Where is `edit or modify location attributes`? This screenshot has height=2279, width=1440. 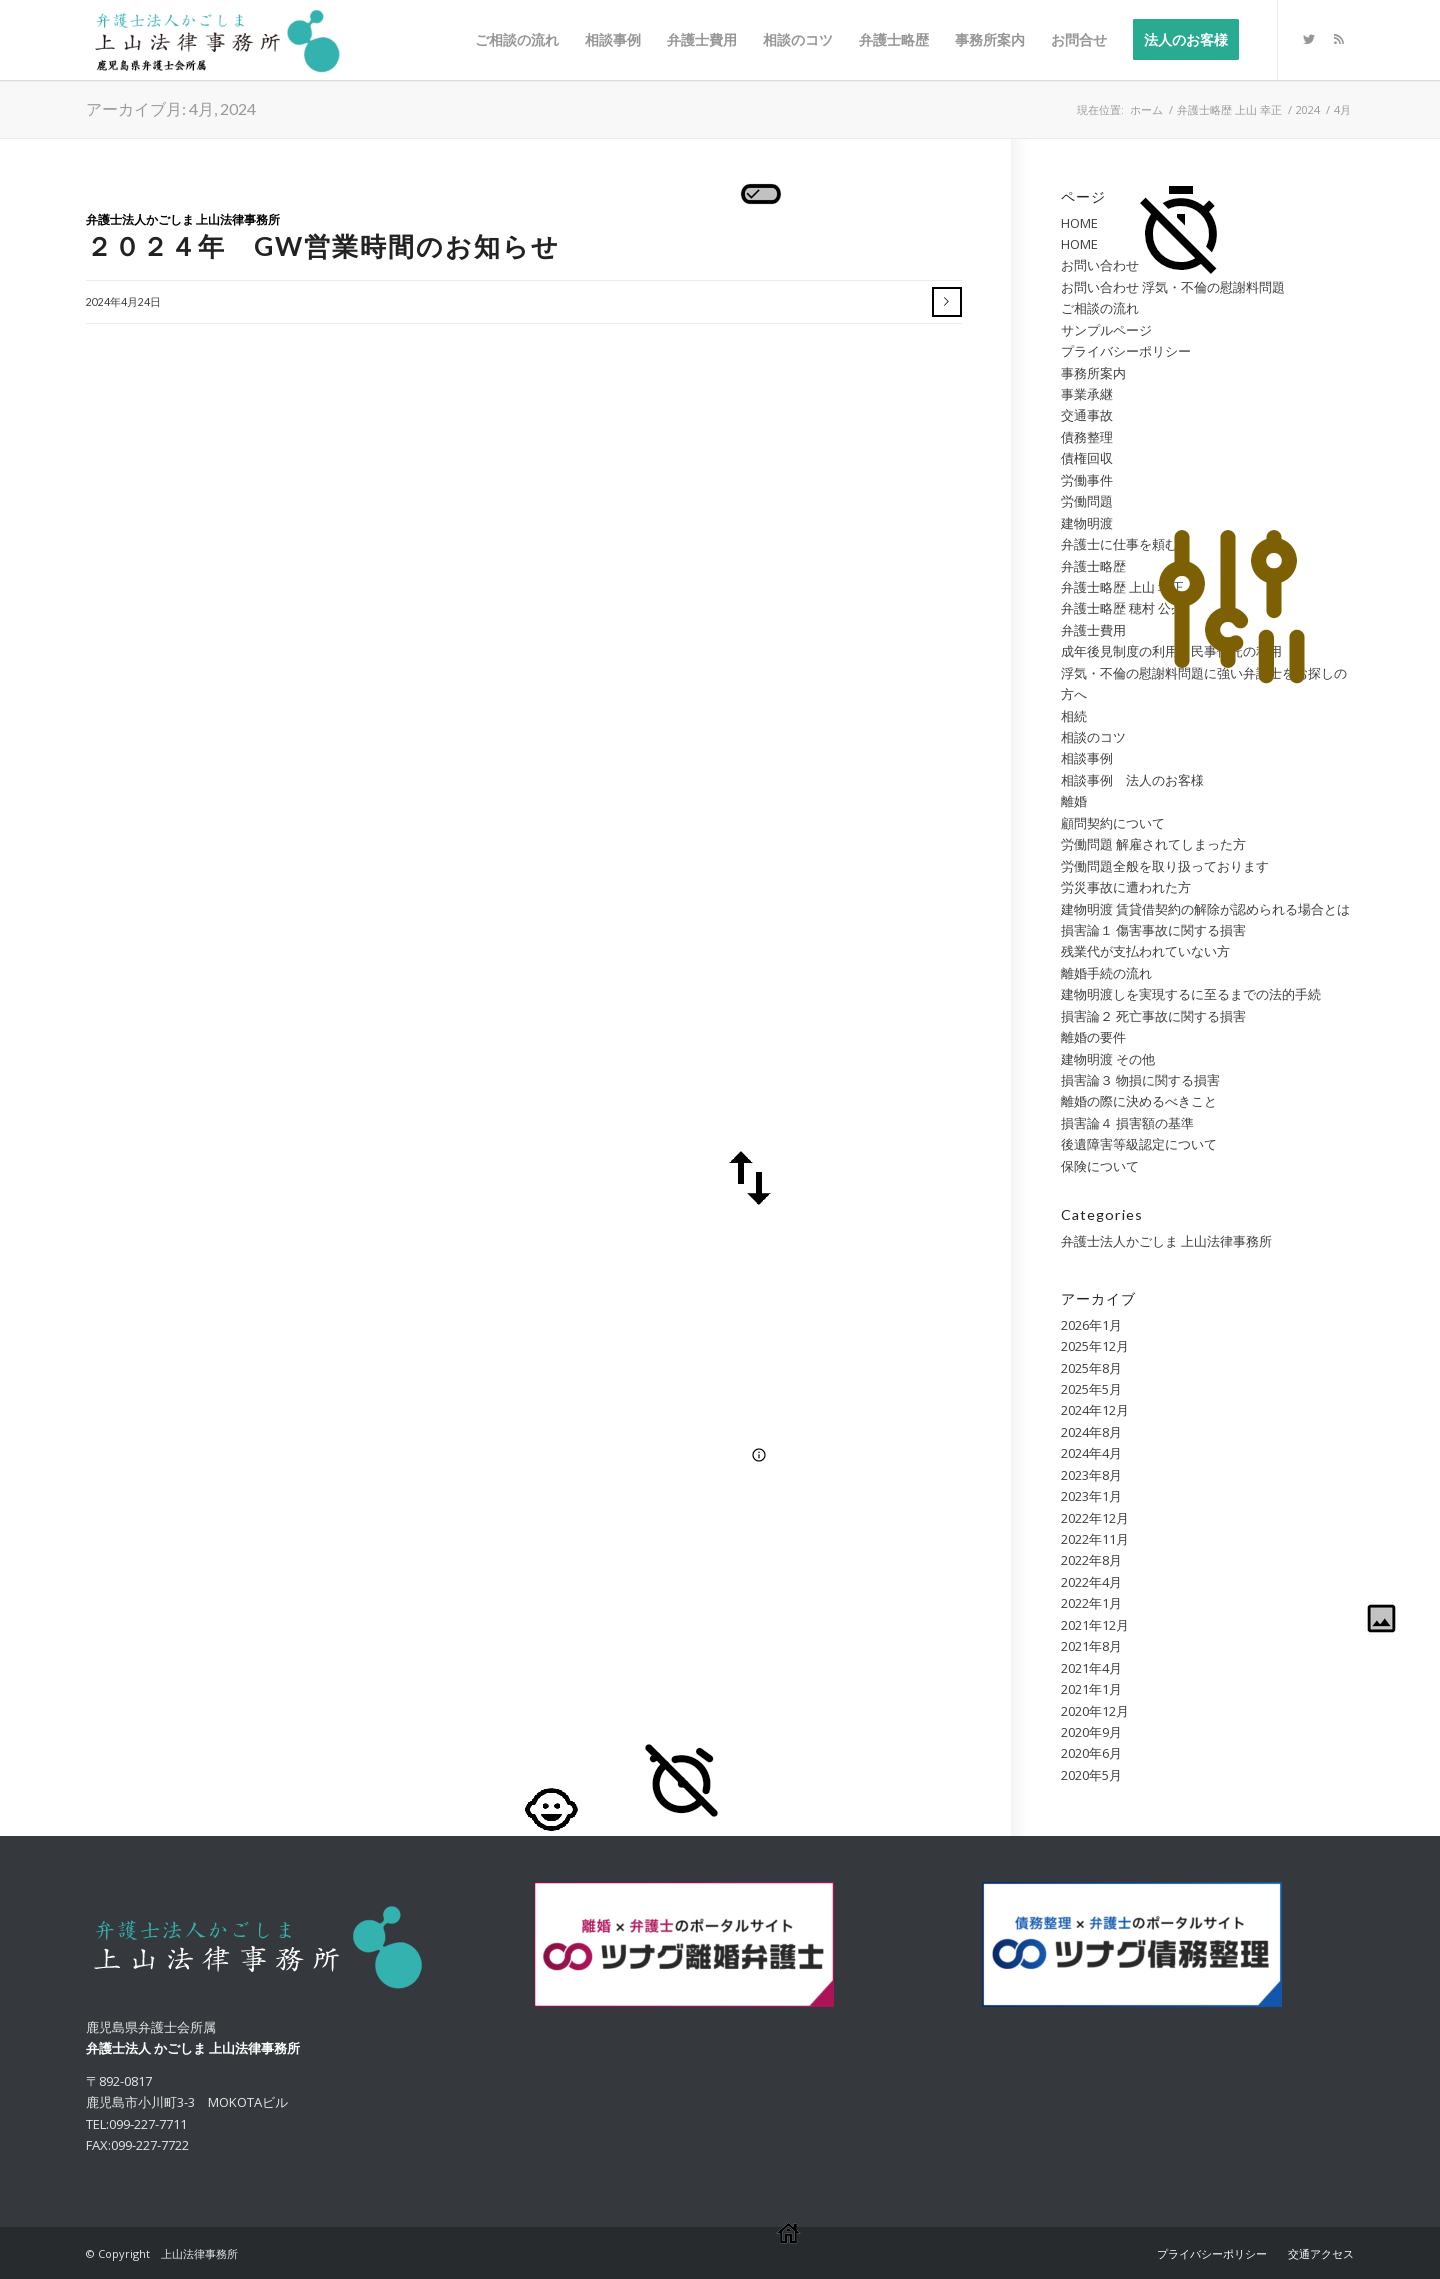
edit or modify location attributes is located at coordinates (761, 194).